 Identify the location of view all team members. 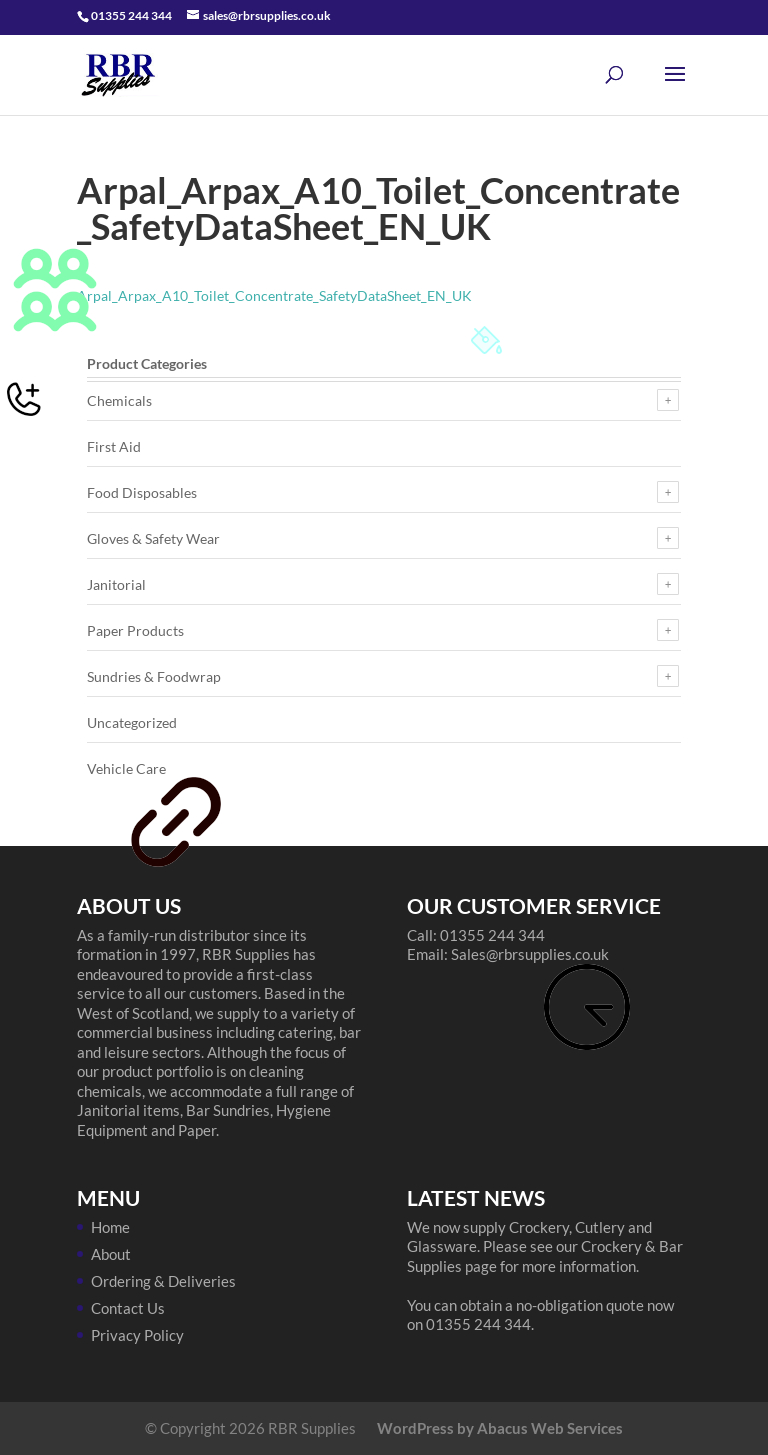
(55, 290).